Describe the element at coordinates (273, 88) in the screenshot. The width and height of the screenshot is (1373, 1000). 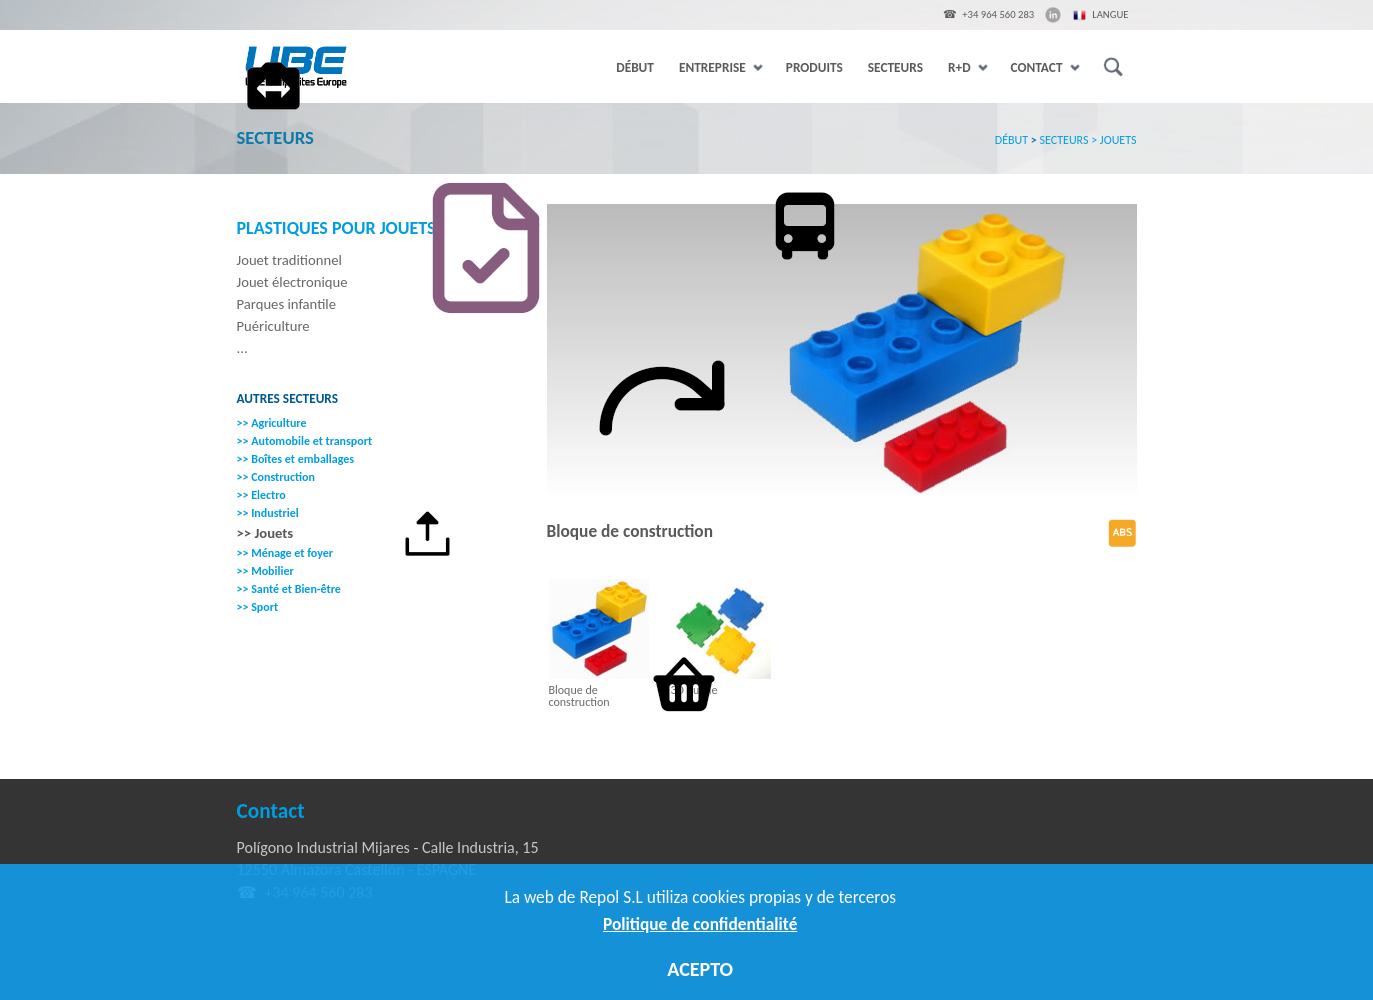
I see `switch between front and rear camera` at that location.